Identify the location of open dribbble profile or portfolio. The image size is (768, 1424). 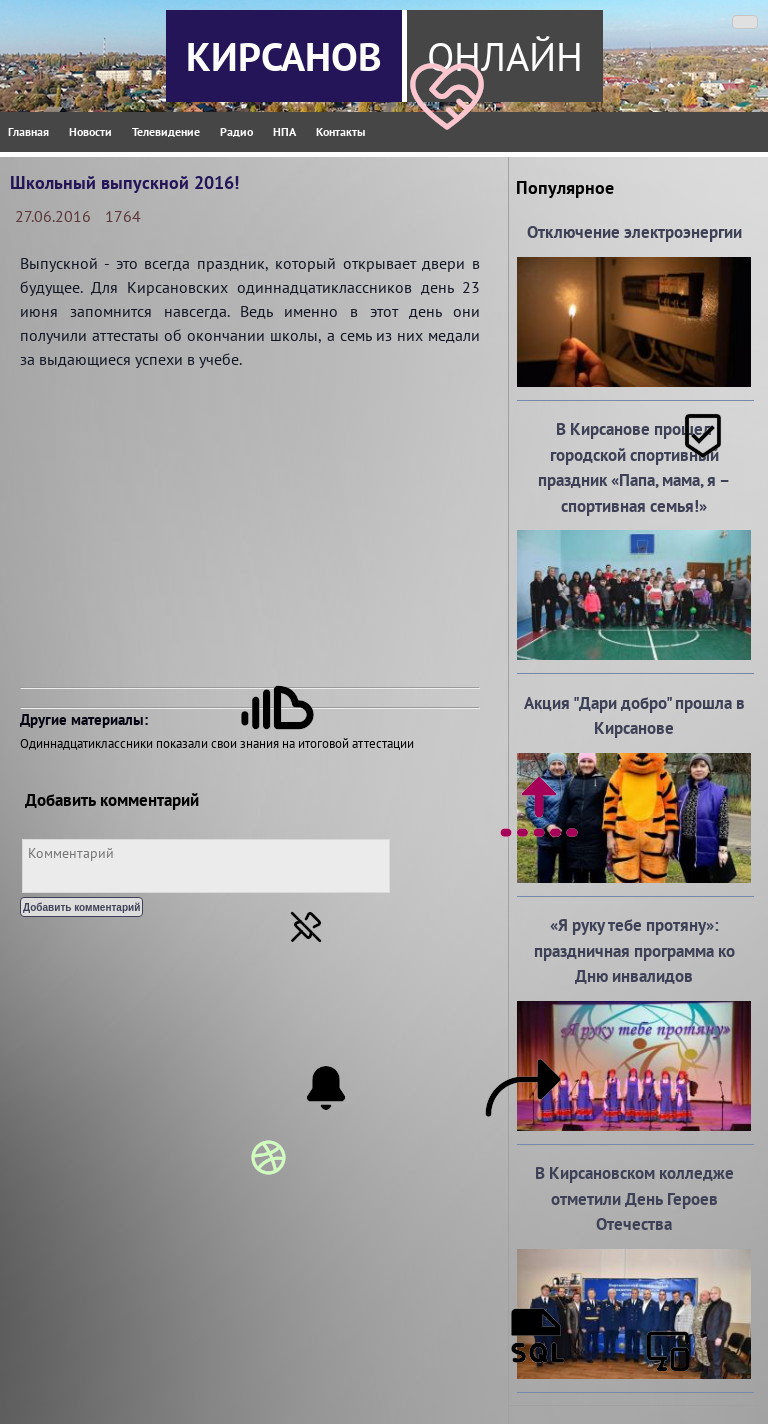
(268, 1157).